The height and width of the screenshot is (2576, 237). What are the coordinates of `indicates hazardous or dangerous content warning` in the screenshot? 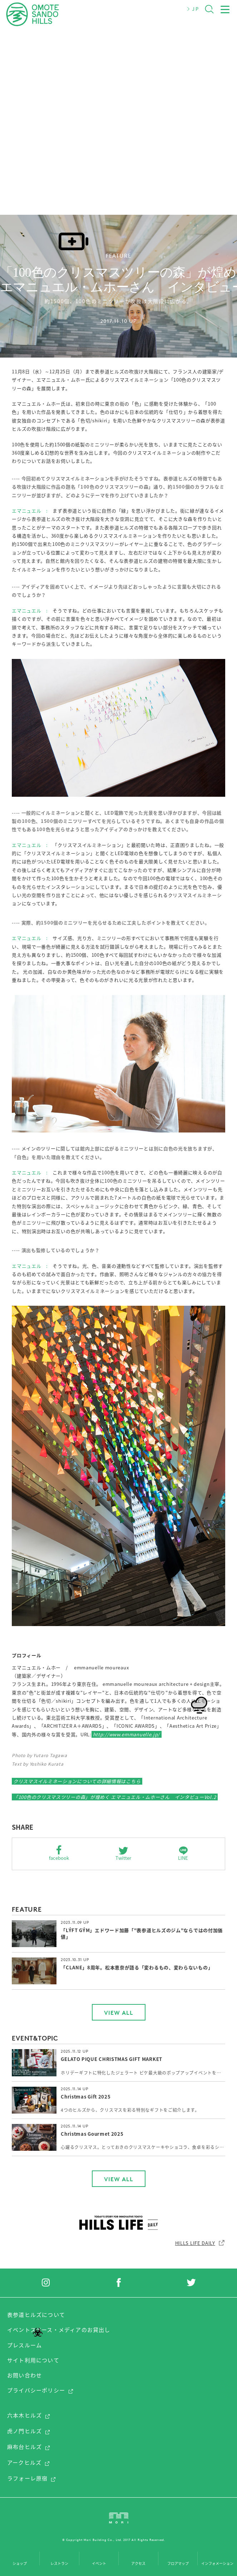 It's located at (38, 2332).